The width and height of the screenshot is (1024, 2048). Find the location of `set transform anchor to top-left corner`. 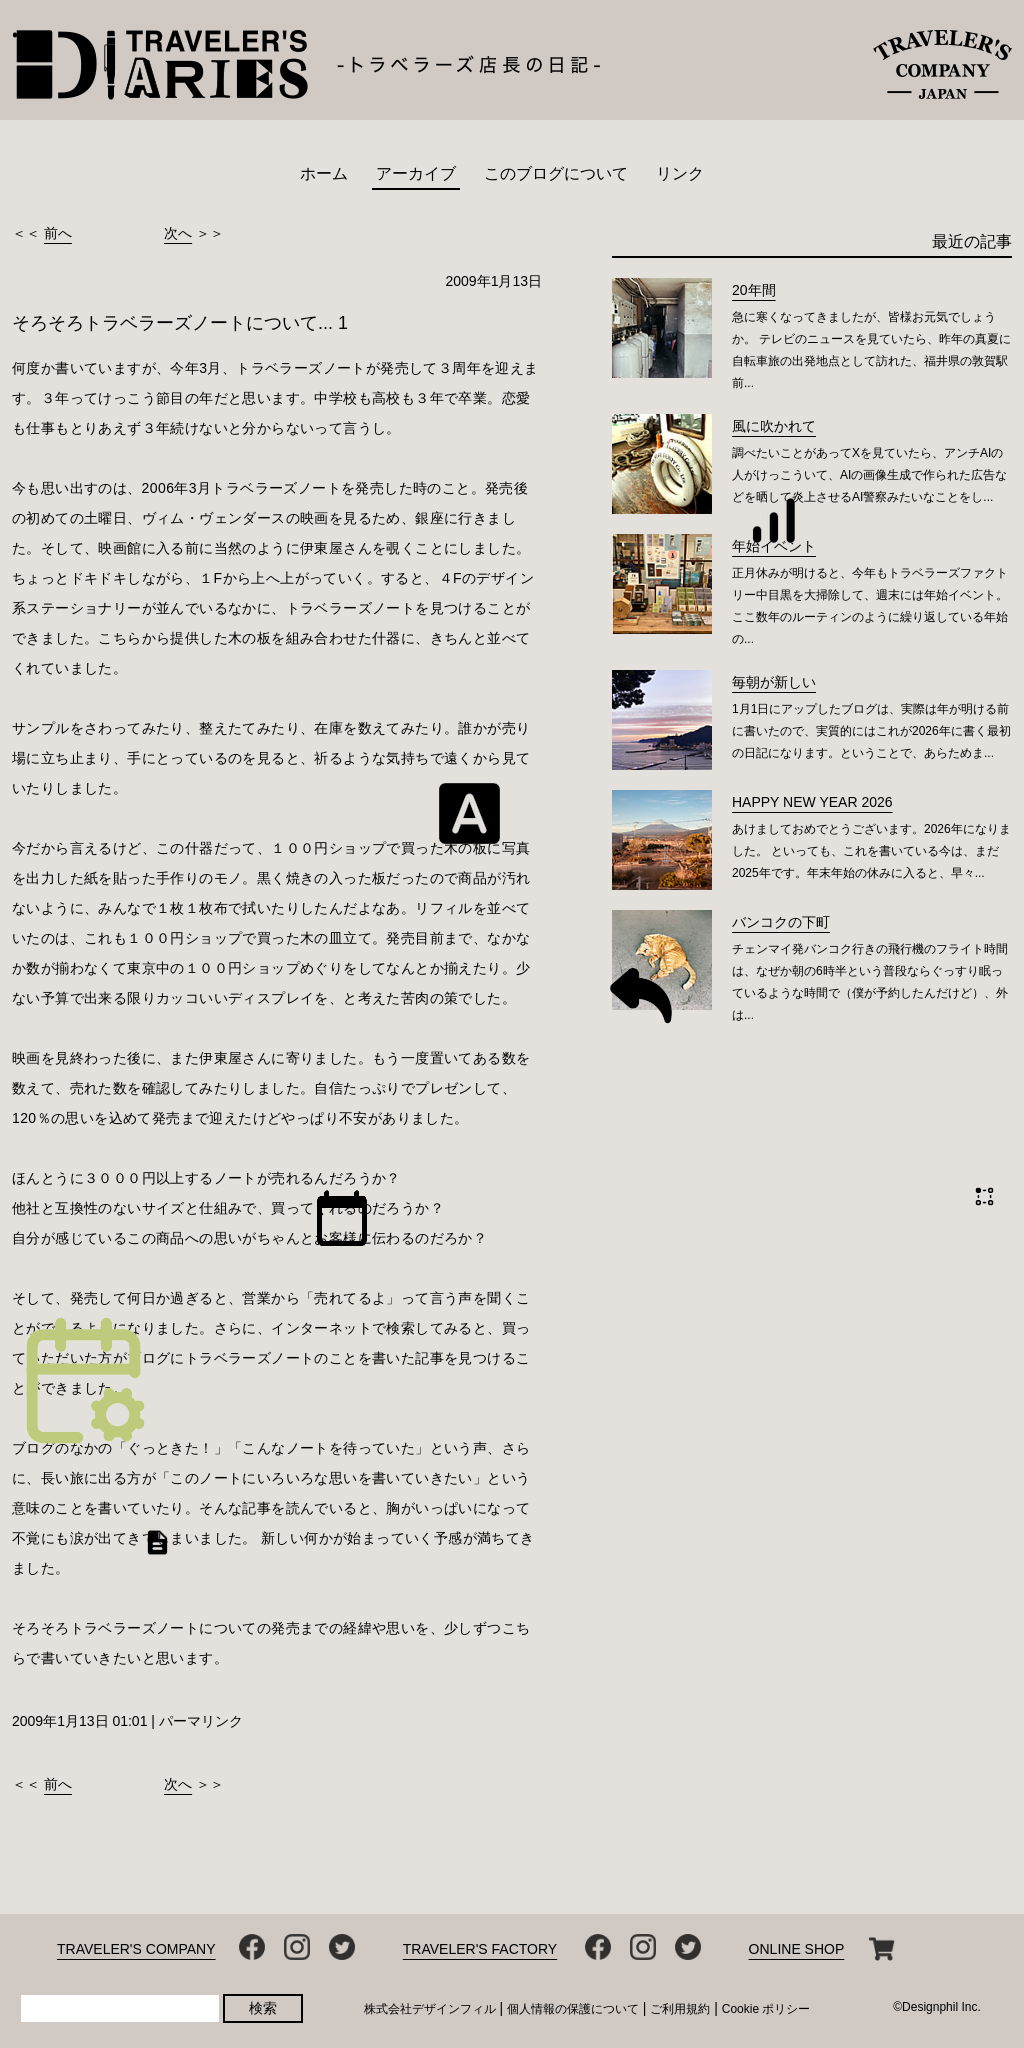

set transform anchor to top-left corner is located at coordinates (984, 1196).